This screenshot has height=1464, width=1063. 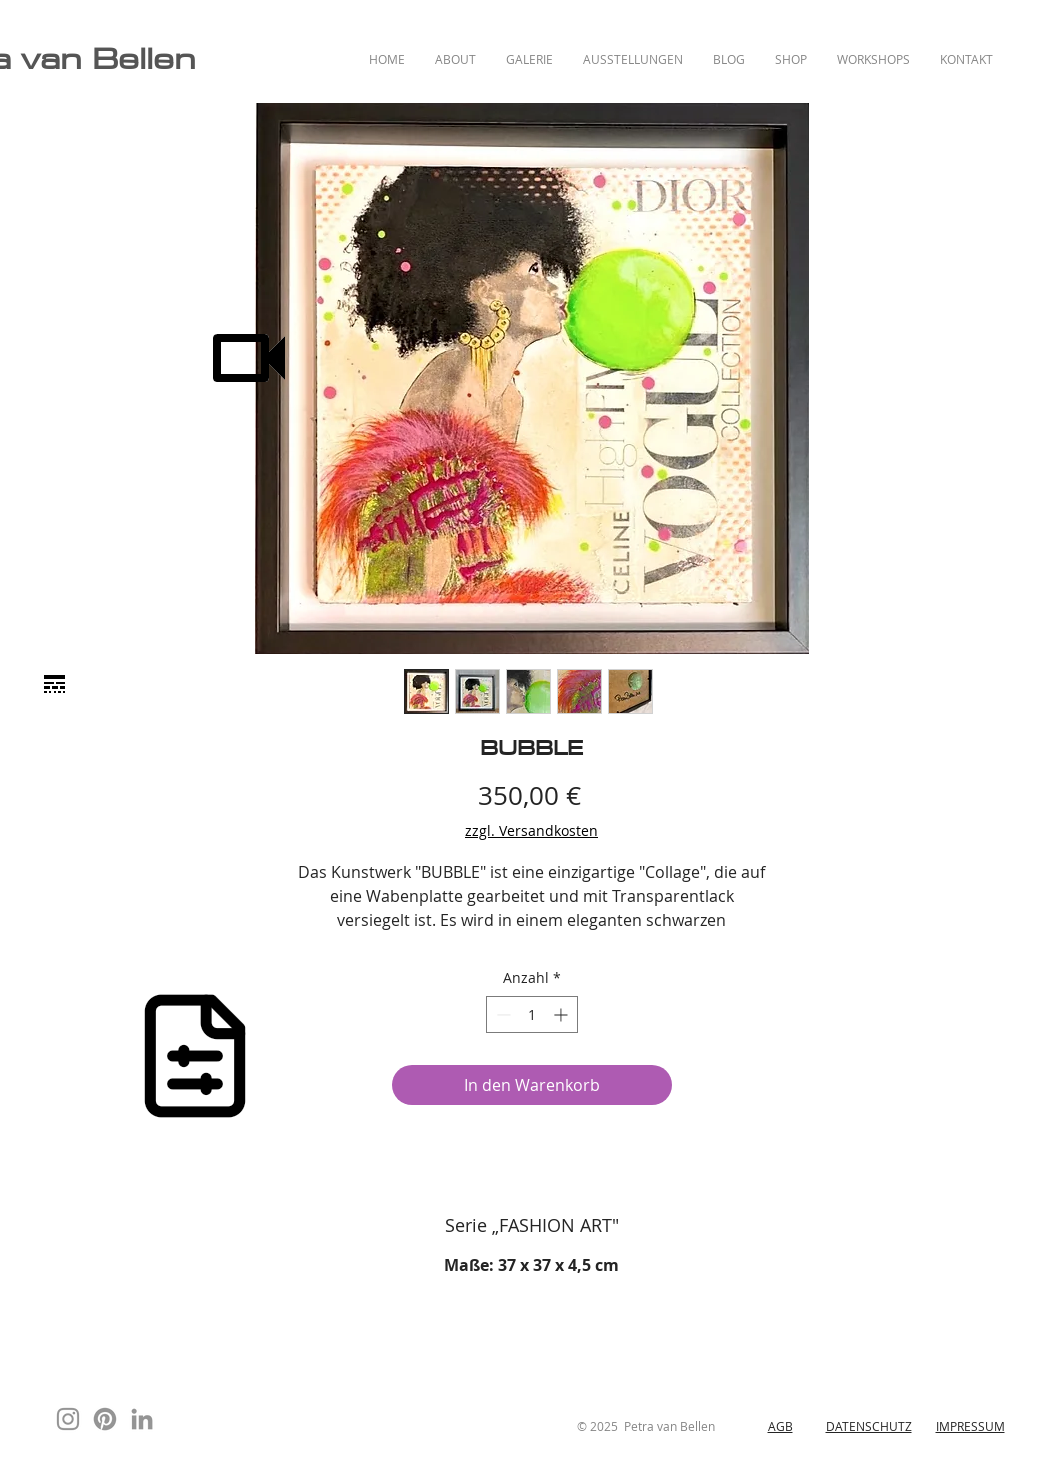 I want to click on start a video call, so click(x=249, y=358).